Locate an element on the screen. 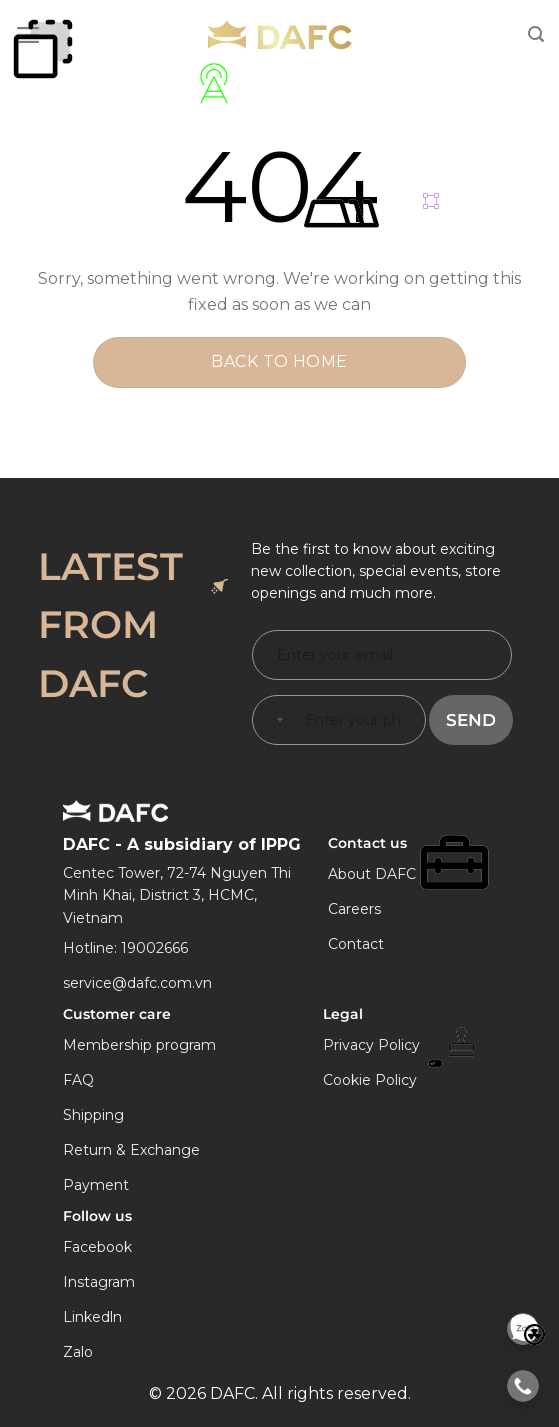 This screenshot has height=1427, width=559. apply a stamp or seal to a document is located at coordinates (461, 1042).